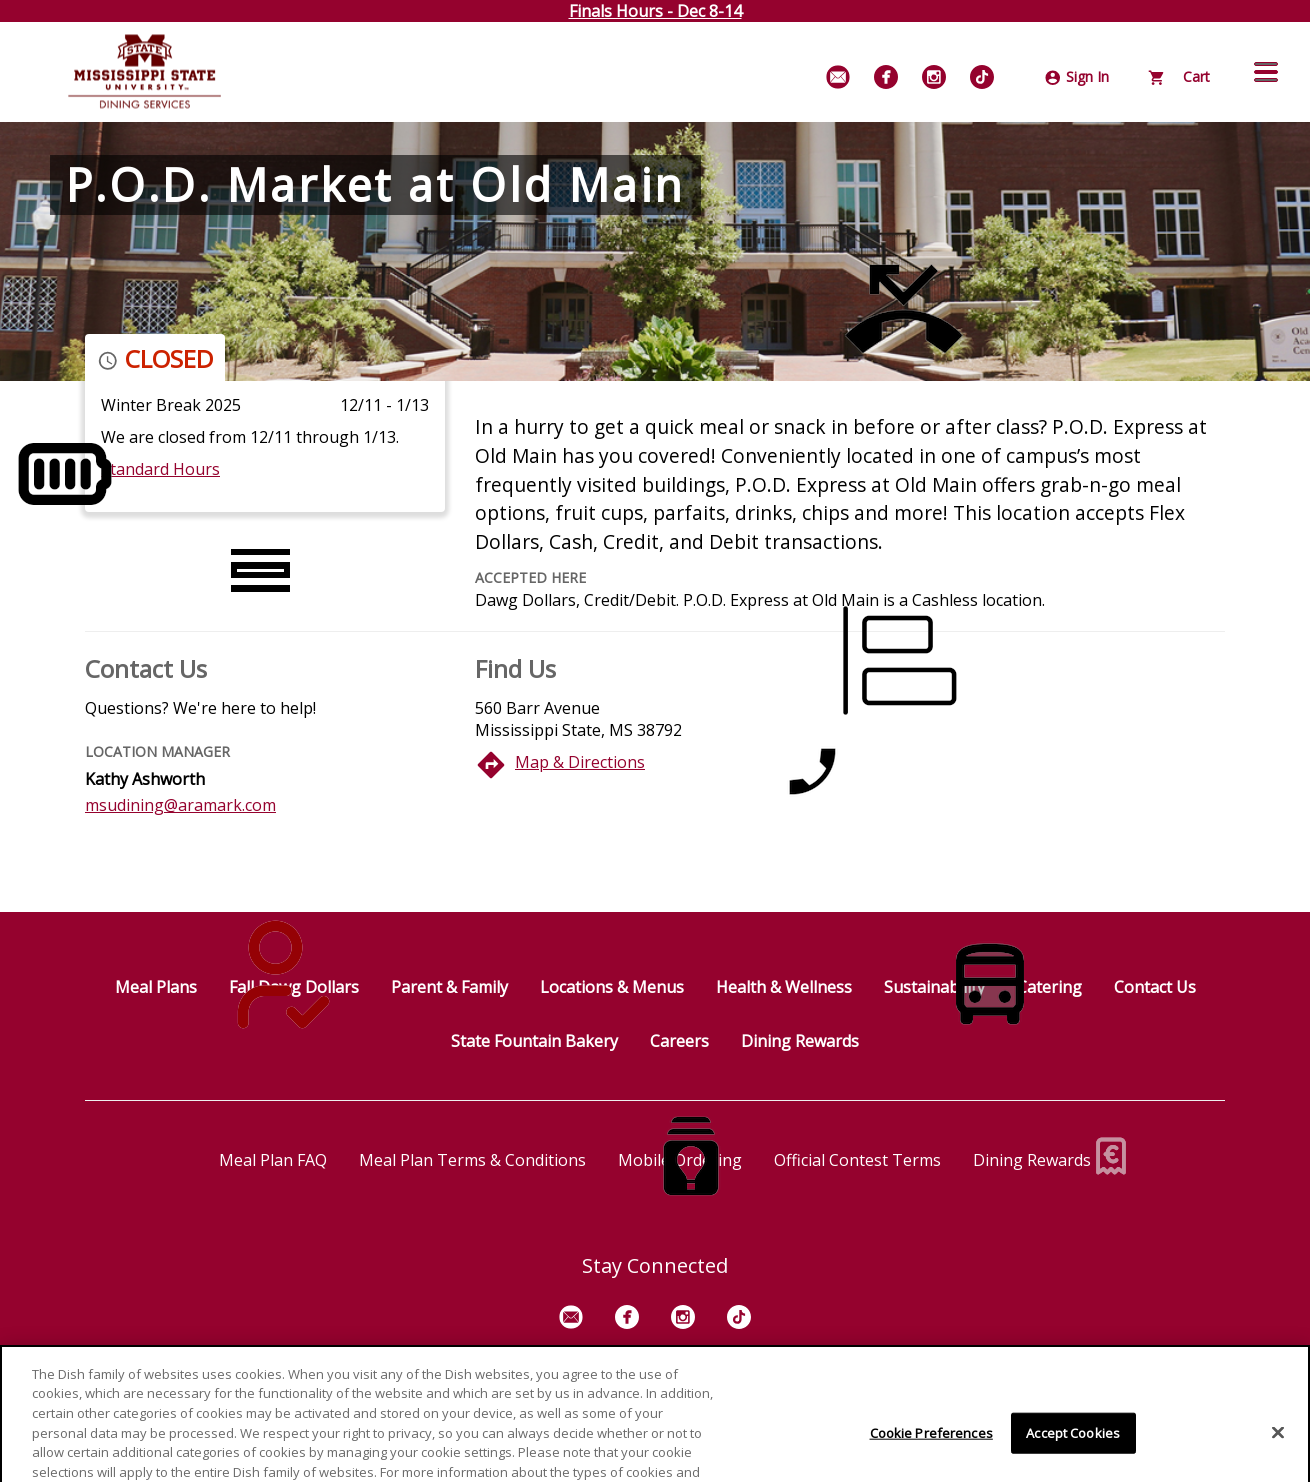 This screenshot has height=1482, width=1310. What do you see at coordinates (65, 474) in the screenshot?
I see `indicates full or nearly full battery level` at bounding box center [65, 474].